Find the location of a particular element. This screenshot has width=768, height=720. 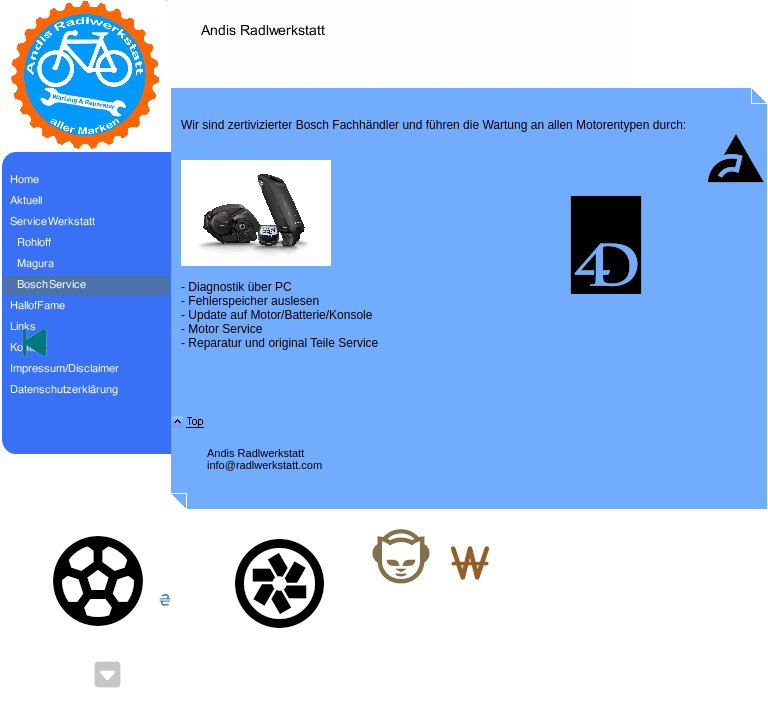

indicates south korean won currency is located at coordinates (470, 563).